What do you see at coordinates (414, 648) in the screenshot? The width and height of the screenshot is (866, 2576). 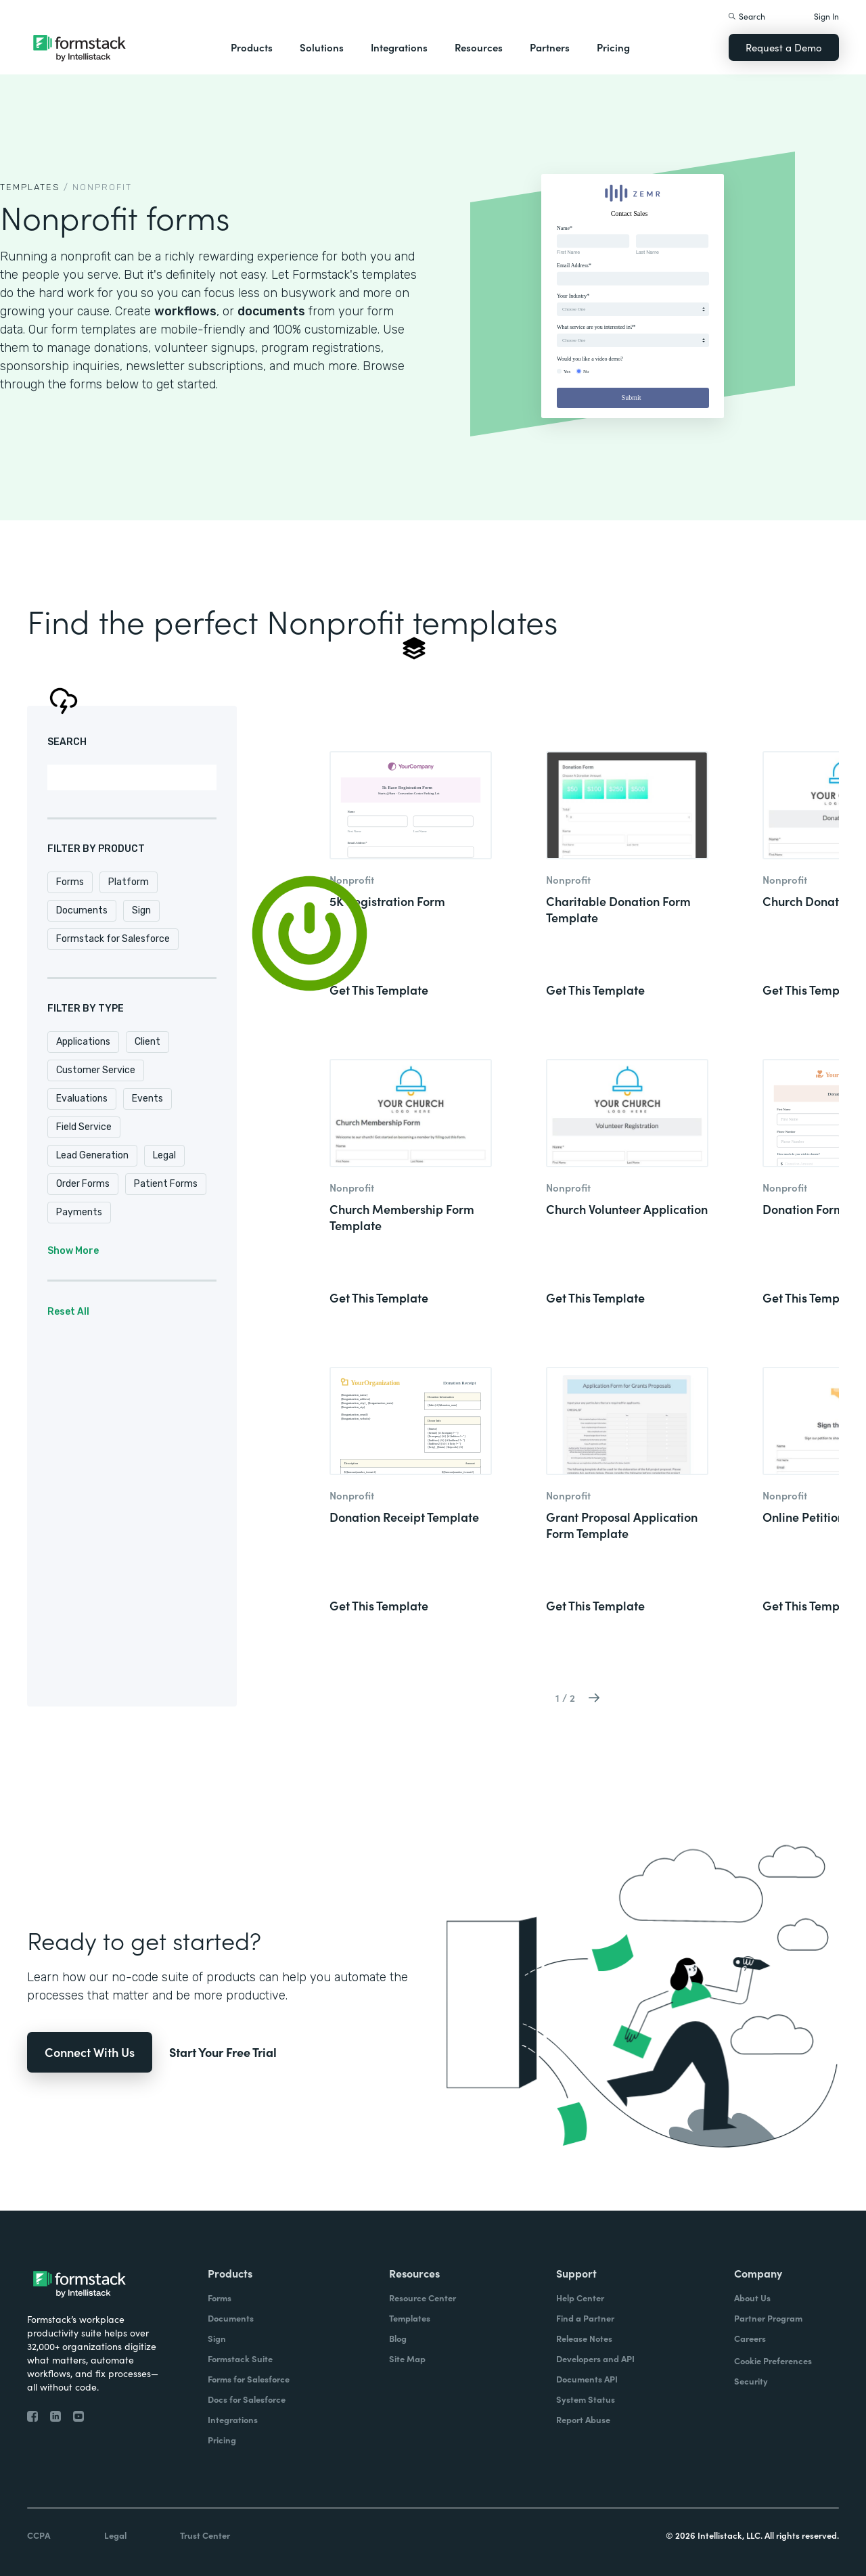 I see `view front layer of a stack` at bounding box center [414, 648].